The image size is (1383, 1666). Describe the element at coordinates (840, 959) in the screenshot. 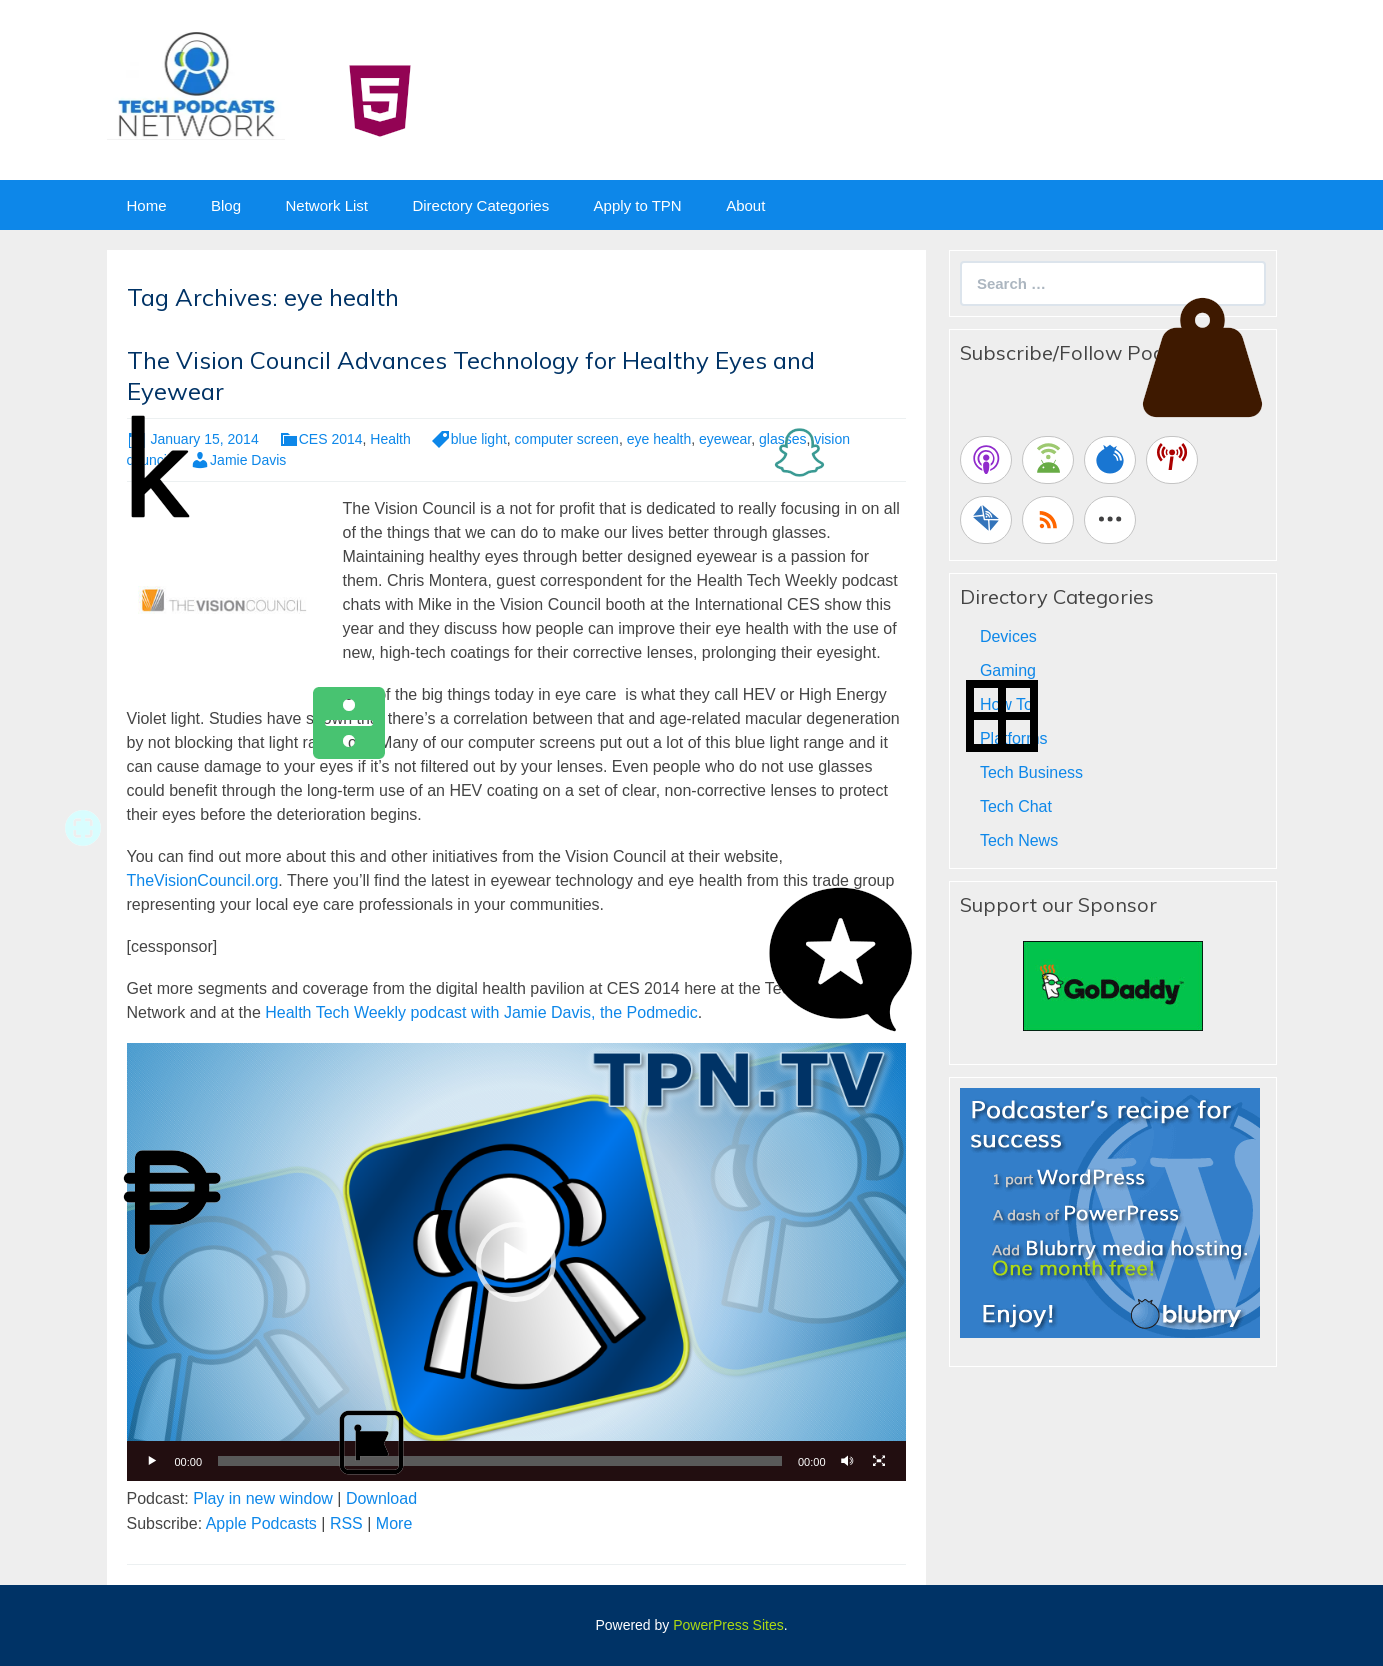

I see `micro.blog social platform logo` at that location.